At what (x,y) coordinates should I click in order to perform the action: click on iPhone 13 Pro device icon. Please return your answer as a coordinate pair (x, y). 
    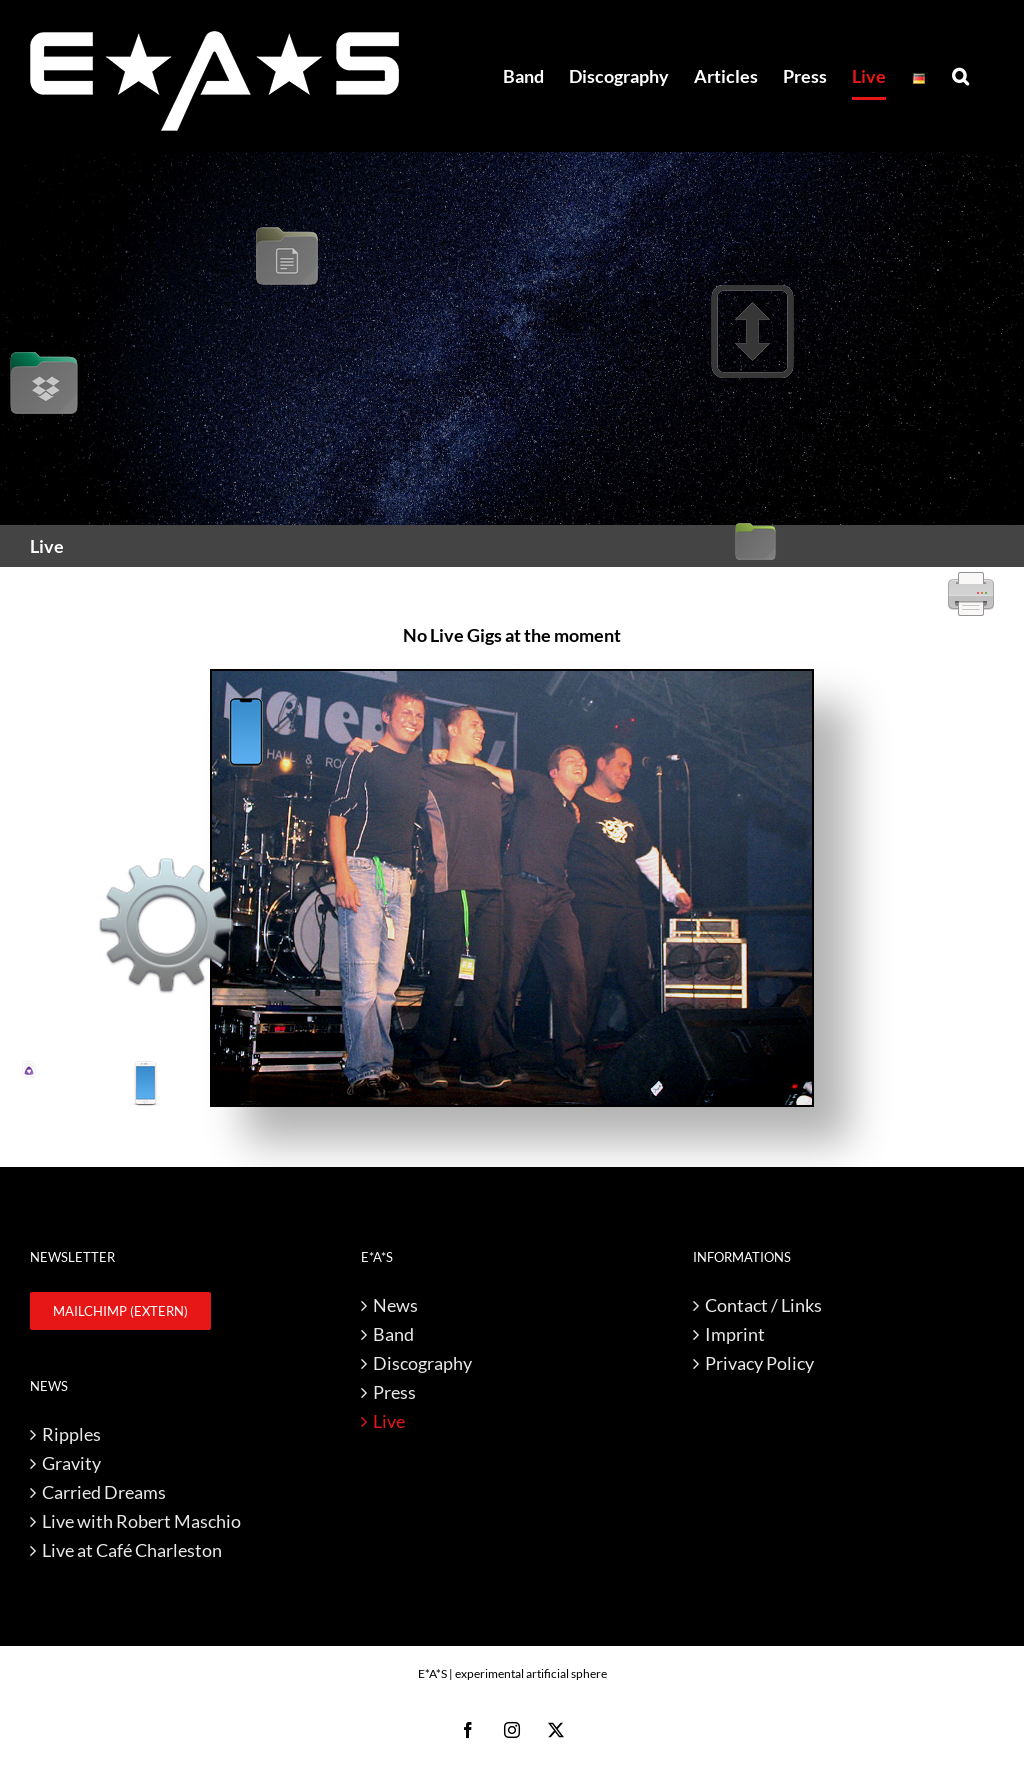
    Looking at the image, I should click on (246, 733).